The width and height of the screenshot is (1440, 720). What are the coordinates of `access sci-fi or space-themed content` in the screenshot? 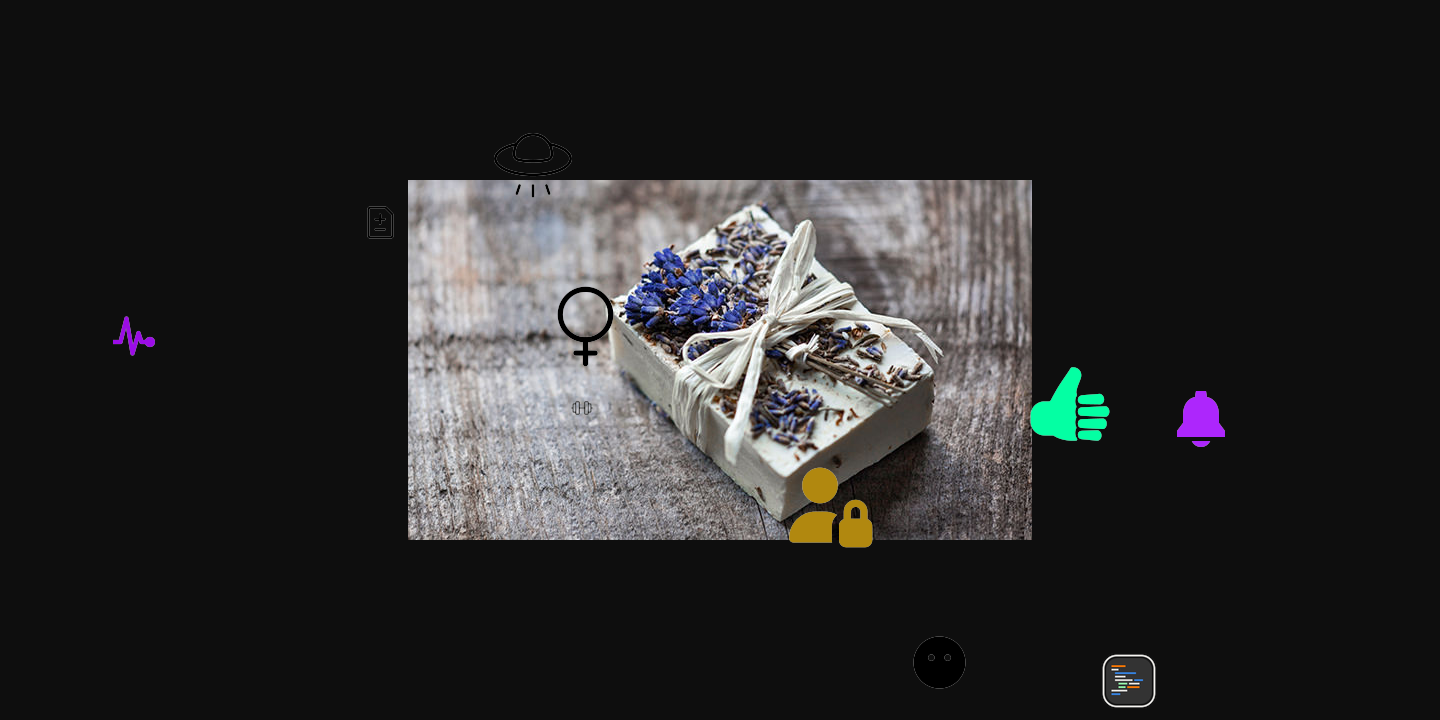 It's located at (533, 164).